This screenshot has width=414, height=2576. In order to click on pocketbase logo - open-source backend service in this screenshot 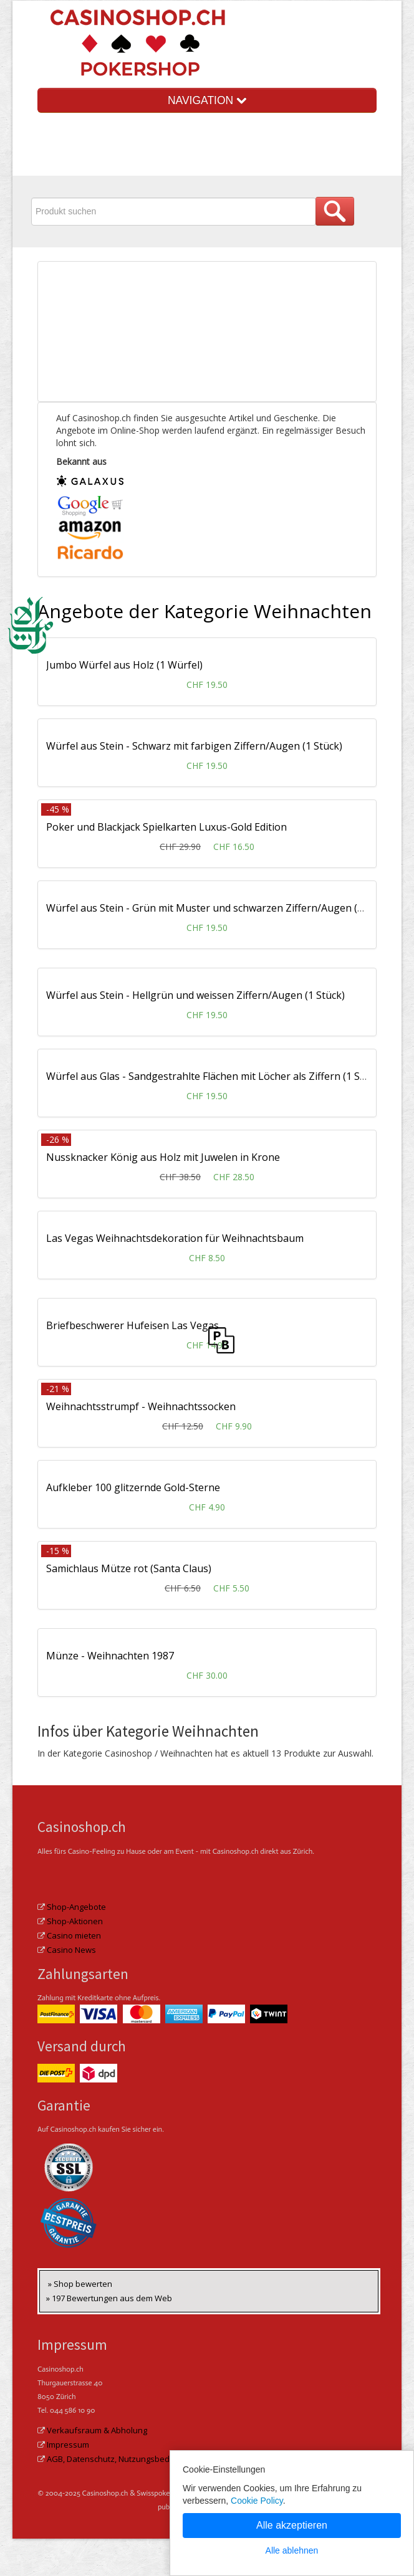, I will do `click(221, 1340)`.